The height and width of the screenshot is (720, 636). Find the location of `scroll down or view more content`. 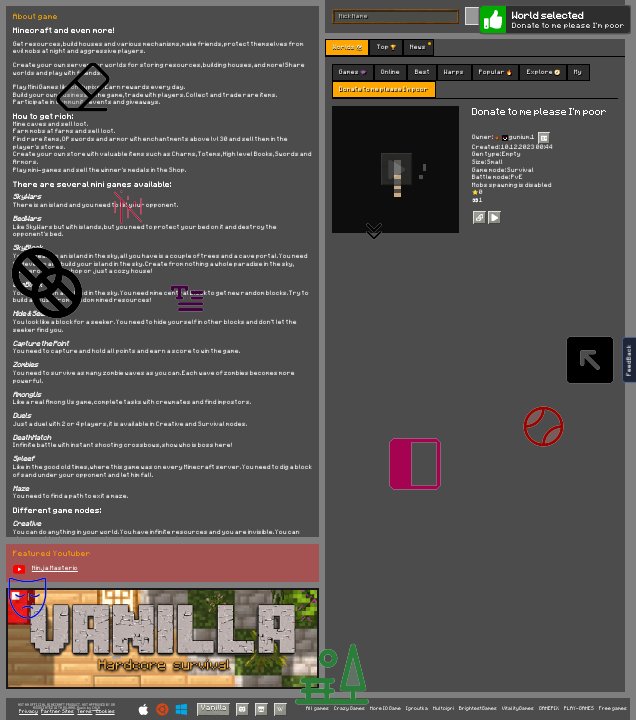

scroll down or view more content is located at coordinates (374, 231).